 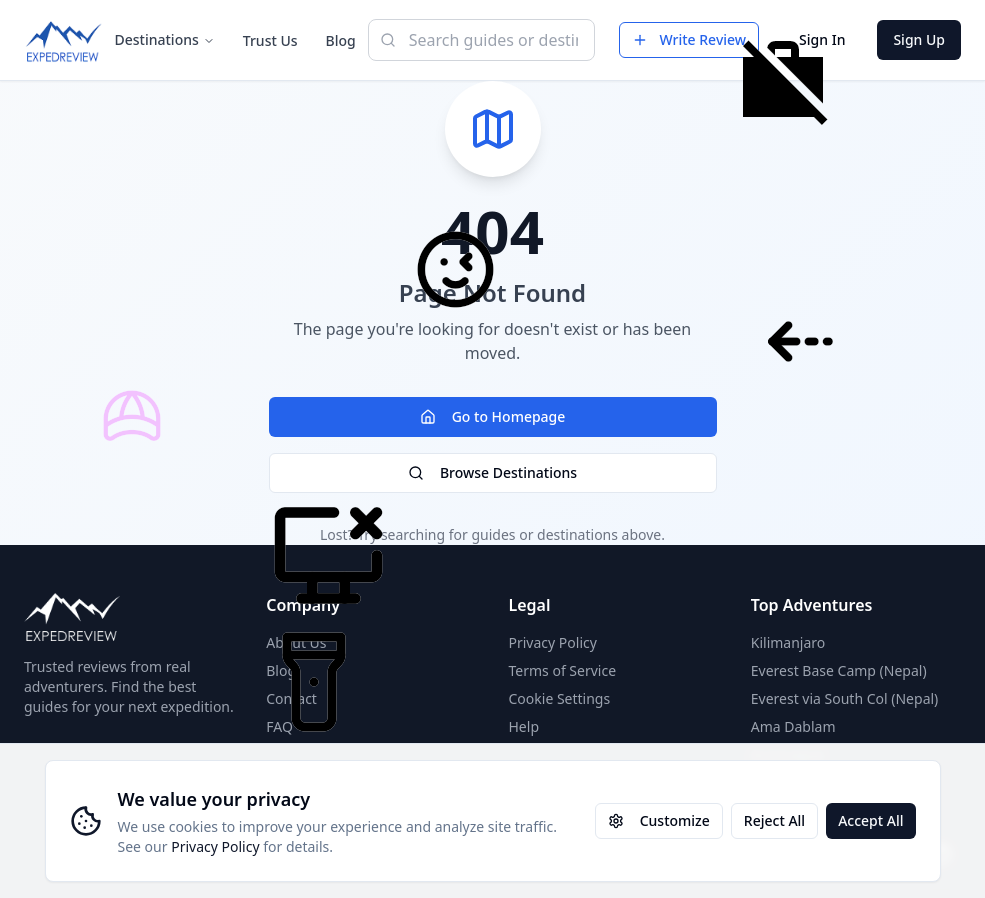 What do you see at coordinates (455, 269) in the screenshot?
I see `add a playful or winking emoji reaction` at bounding box center [455, 269].